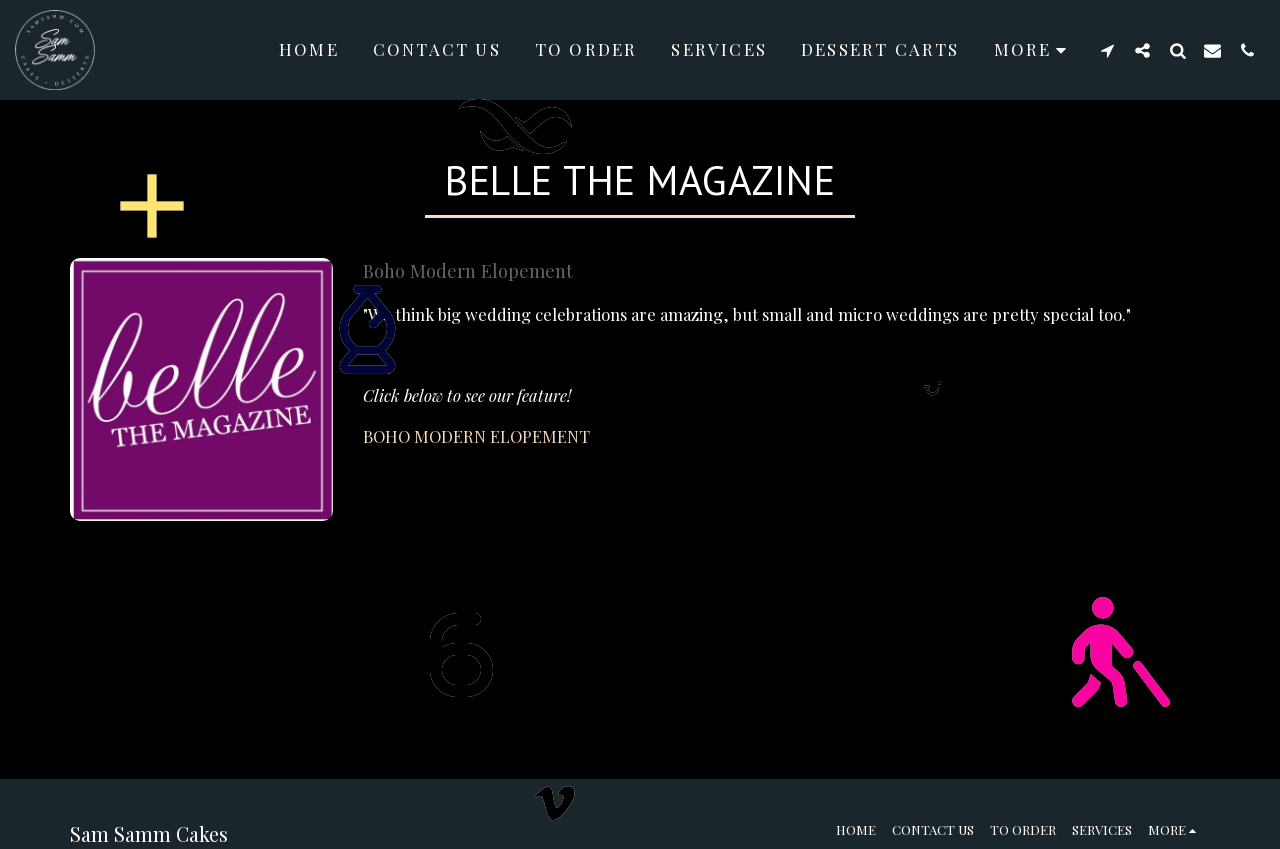 The image size is (1280, 849). What do you see at coordinates (932, 388) in the screenshot?
I see `TUI travel company logo` at bounding box center [932, 388].